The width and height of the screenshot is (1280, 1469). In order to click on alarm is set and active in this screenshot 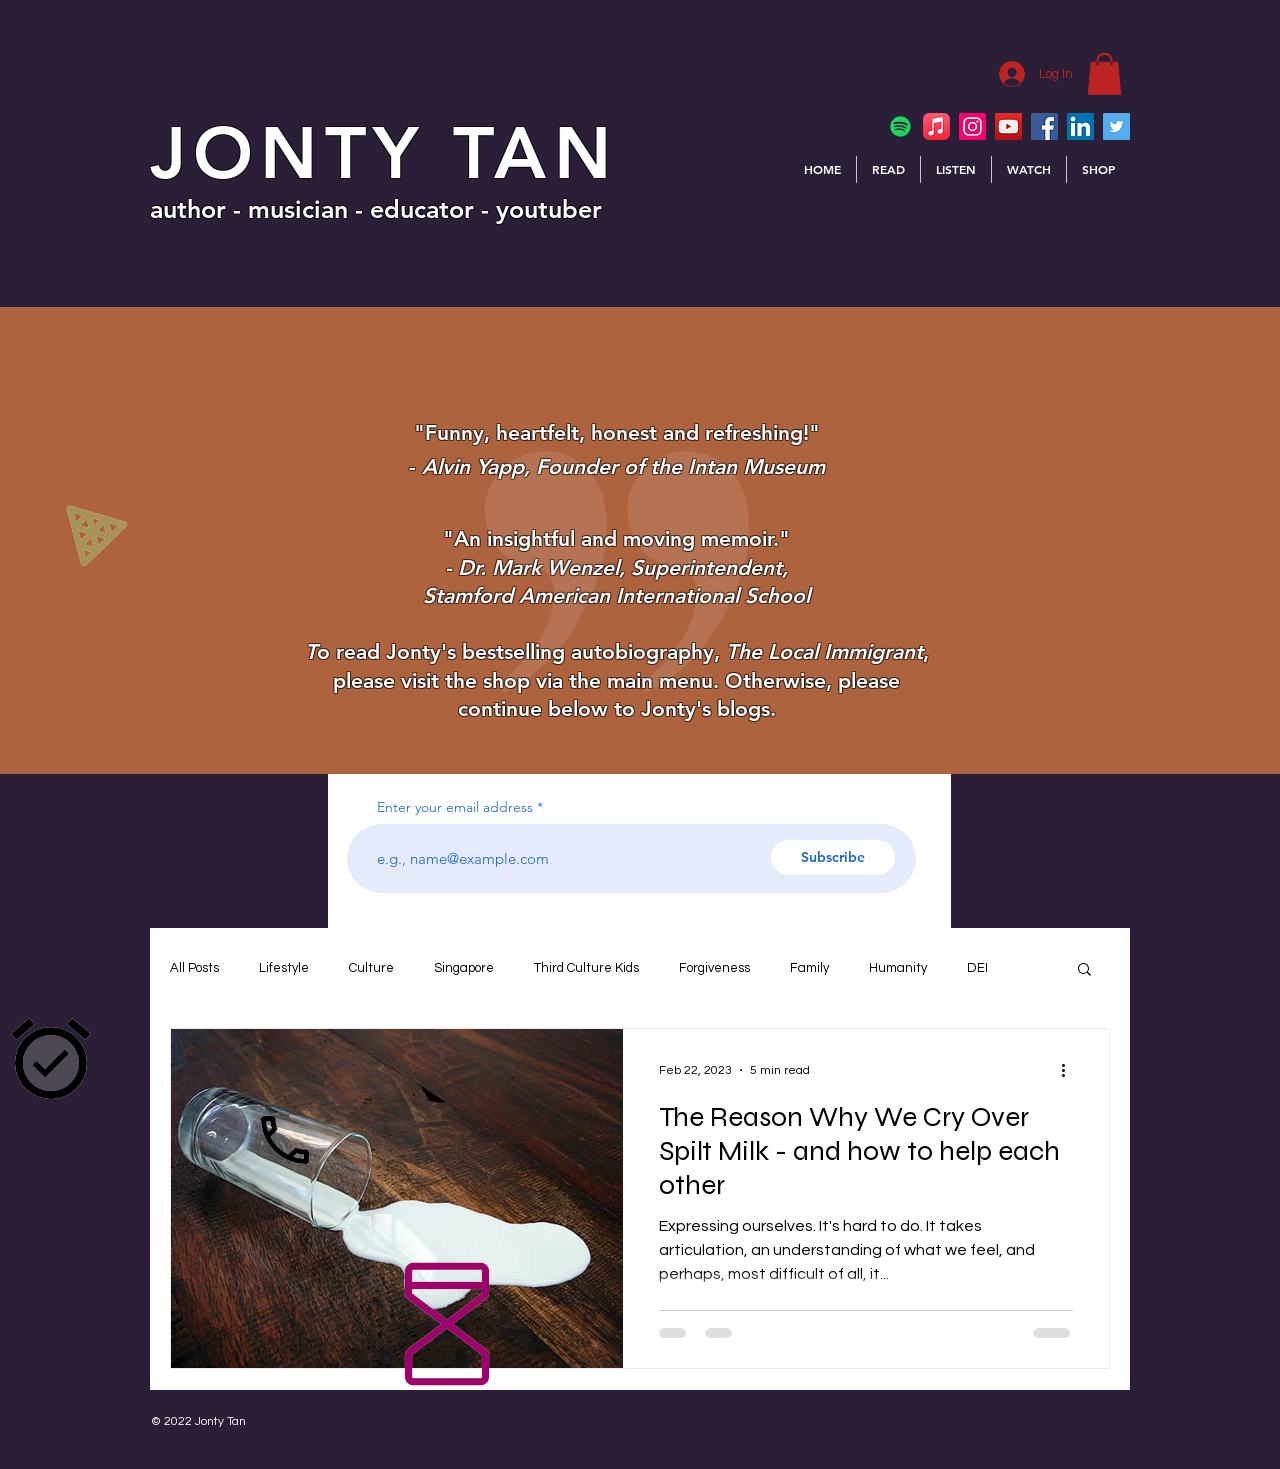, I will do `click(51, 1059)`.